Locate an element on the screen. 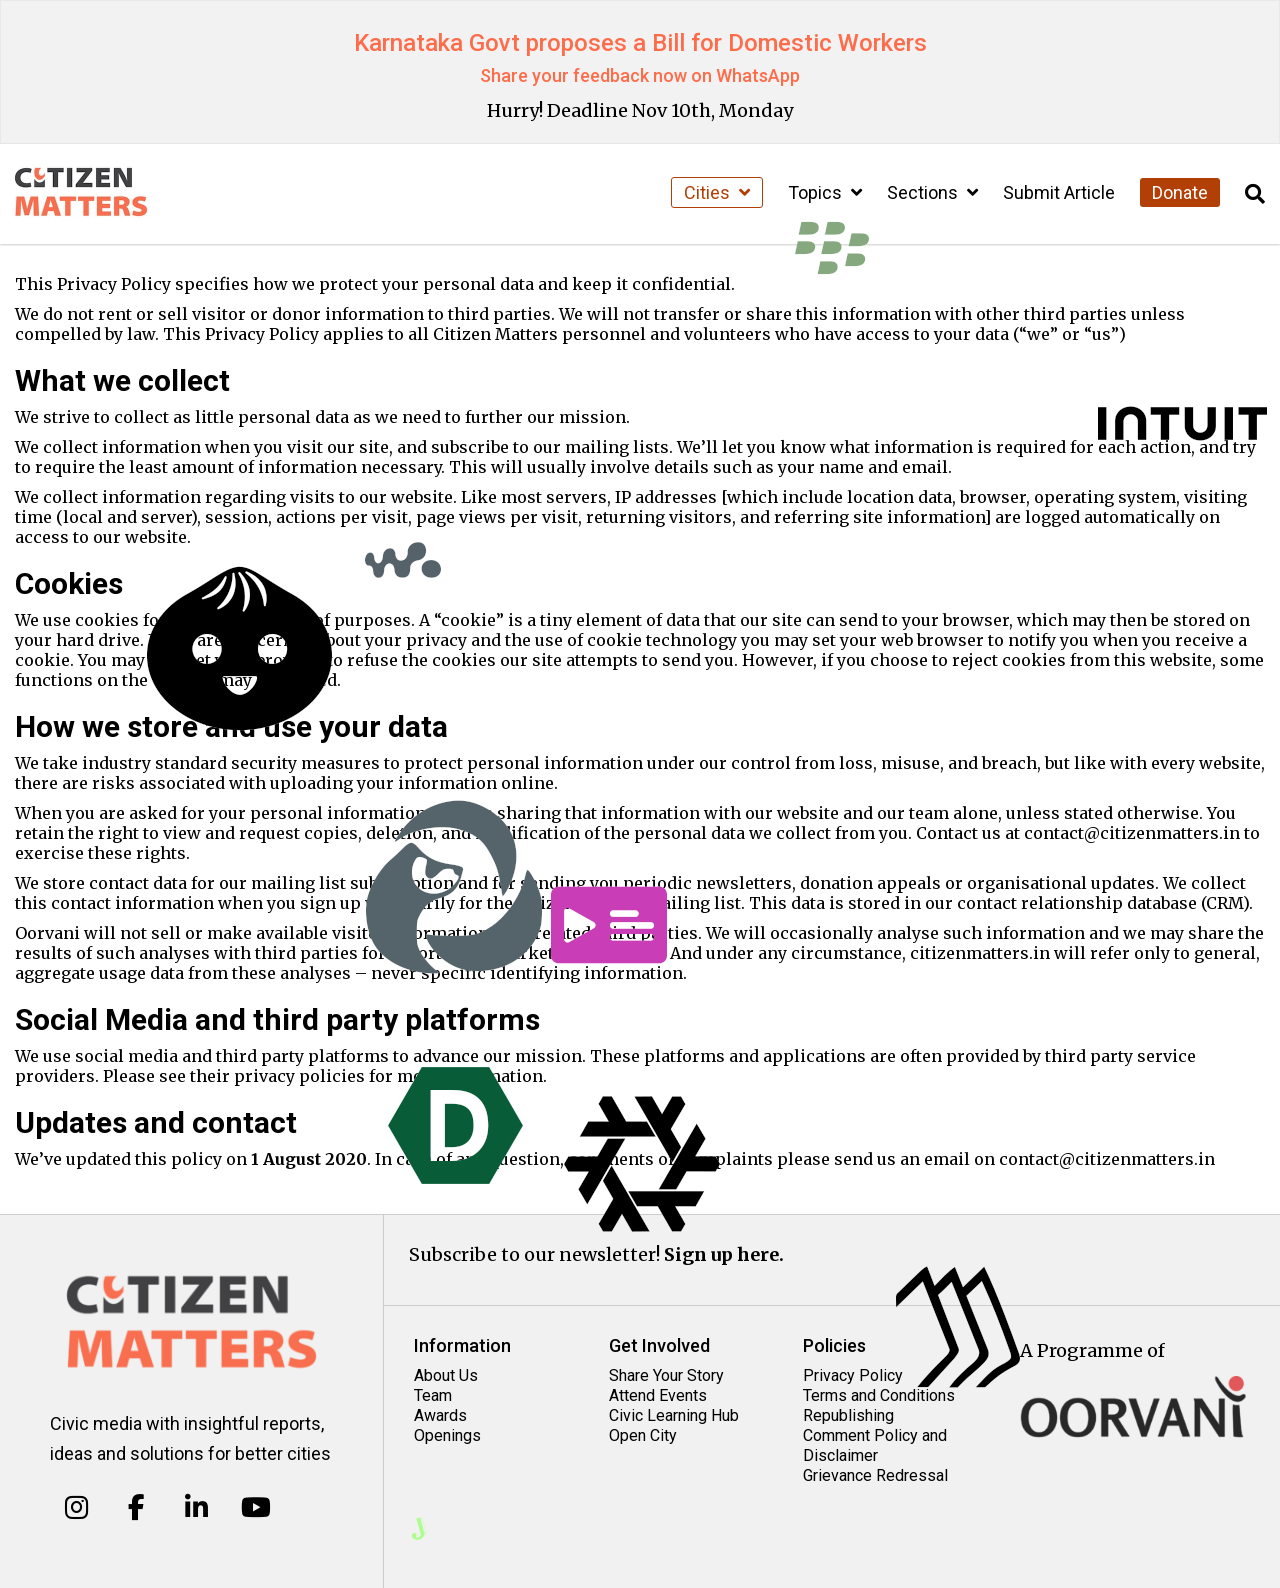 The height and width of the screenshot is (1588, 1280). link to devpost profile or portfolio is located at coordinates (455, 1125).